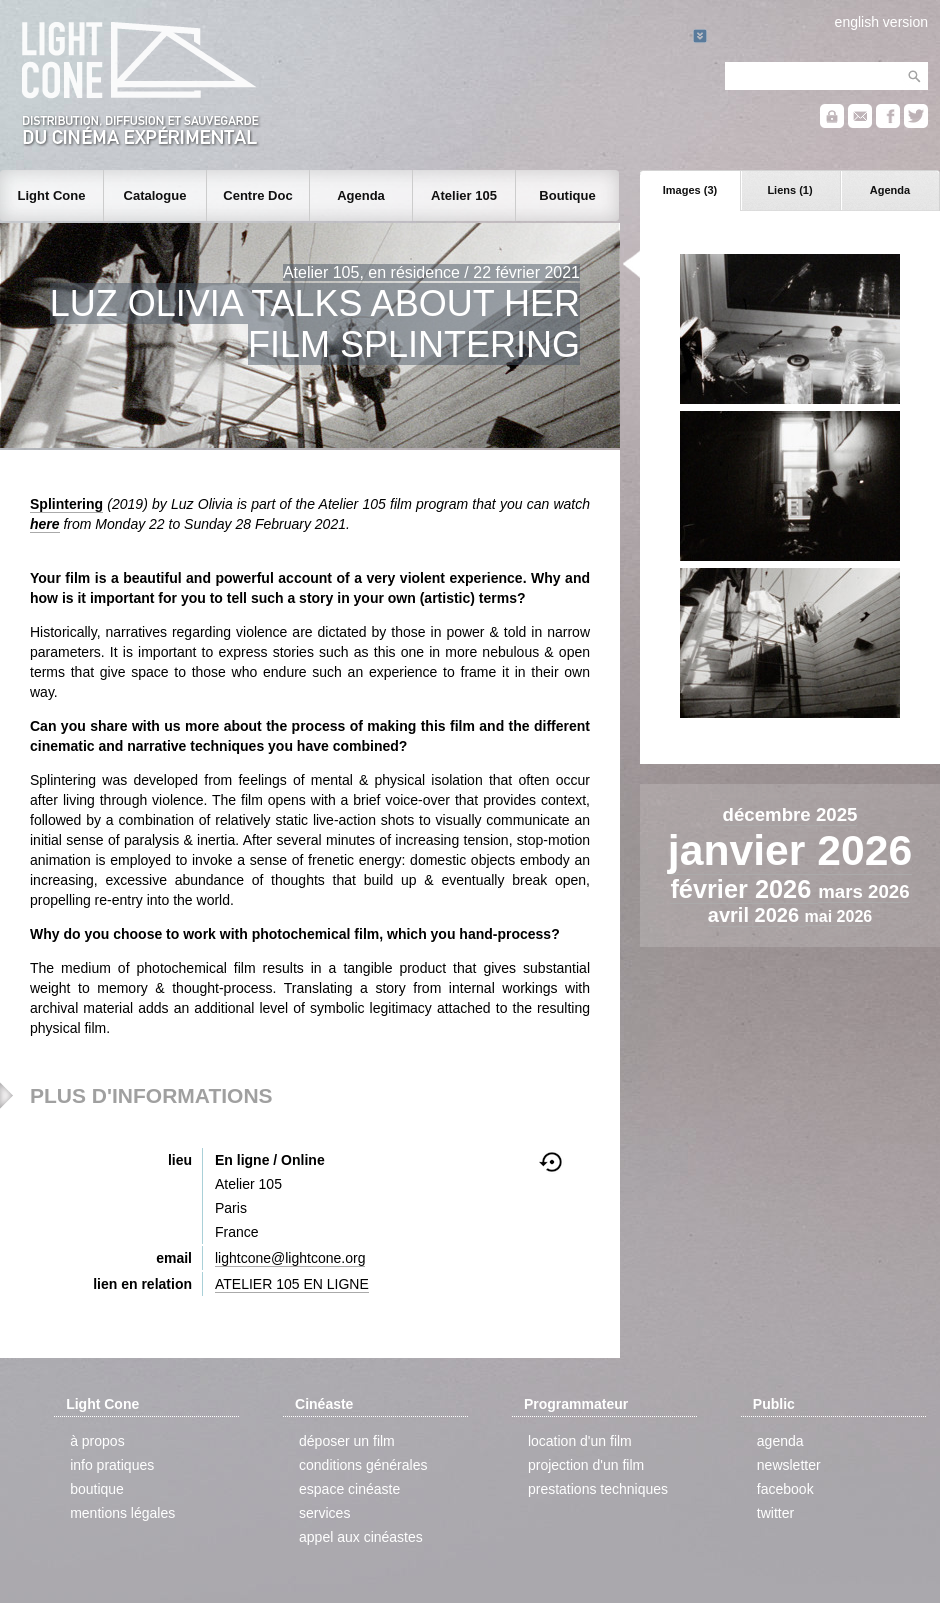  What do you see at coordinates (552, 1162) in the screenshot?
I see `restore settings to a previous backup` at bounding box center [552, 1162].